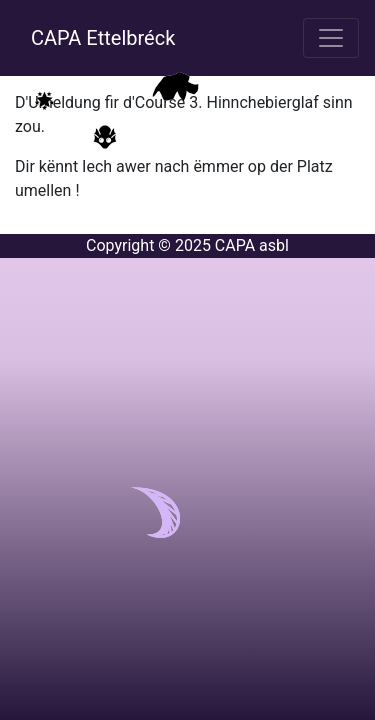 Image resolution: width=375 pixels, height=720 pixels. What do you see at coordinates (44, 100) in the screenshot?
I see `view star formation or constellation pattern` at bounding box center [44, 100].